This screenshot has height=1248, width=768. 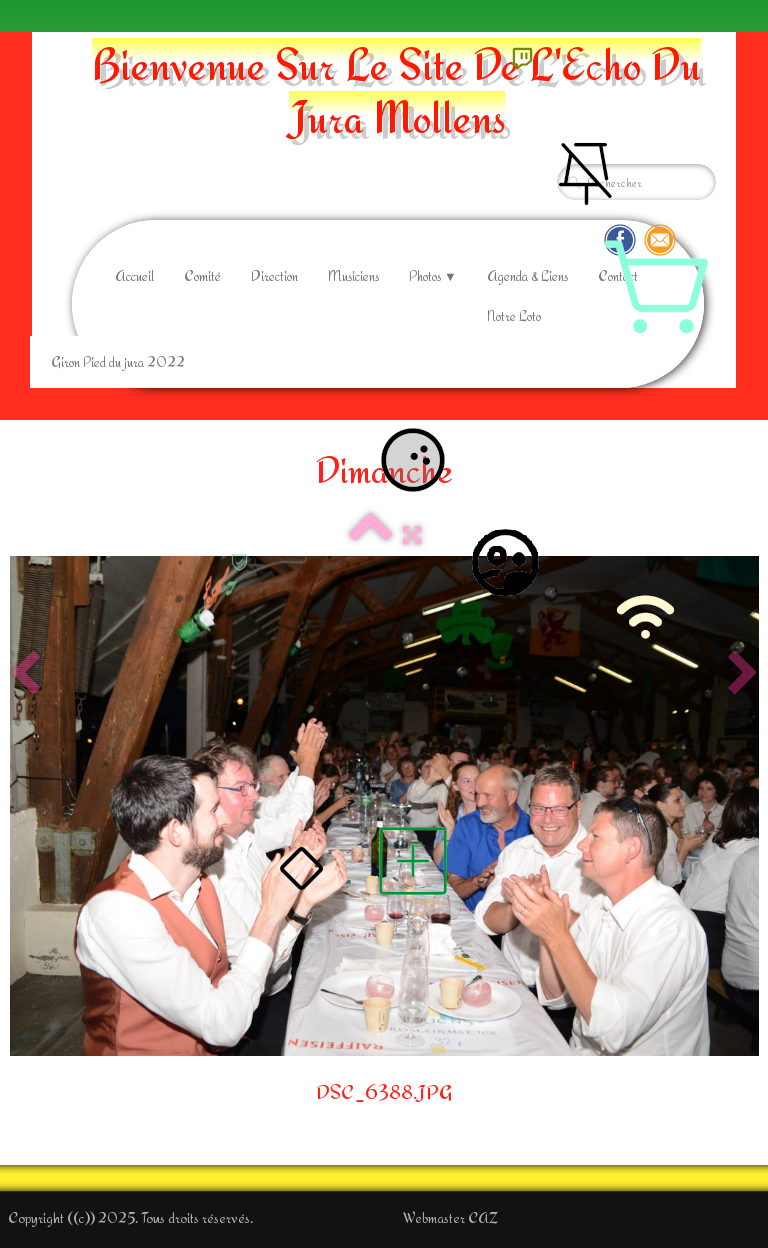 I want to click on unpin this item, so click(x=586, y=170).